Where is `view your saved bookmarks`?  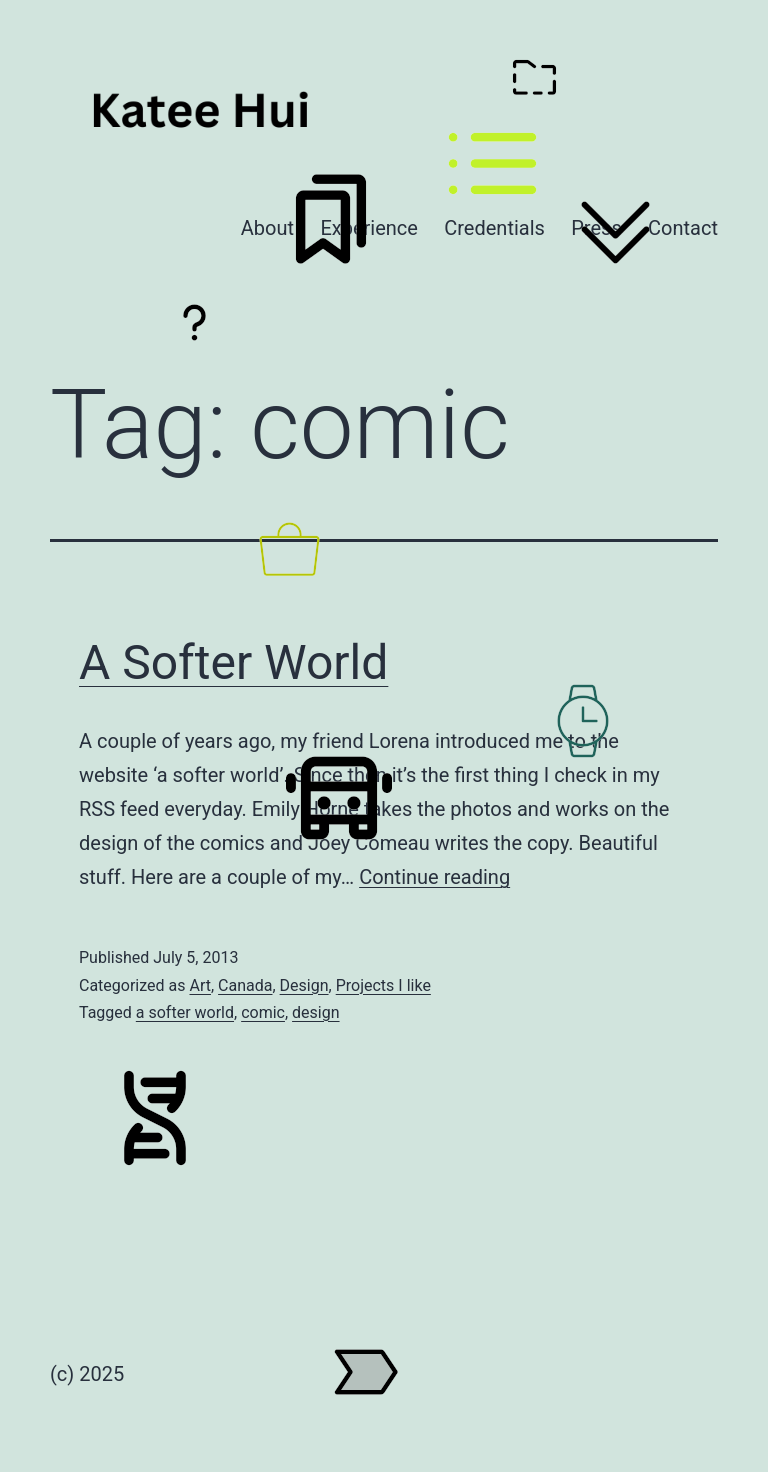 view your saved bookmarks is located at coordinates (331, 219).